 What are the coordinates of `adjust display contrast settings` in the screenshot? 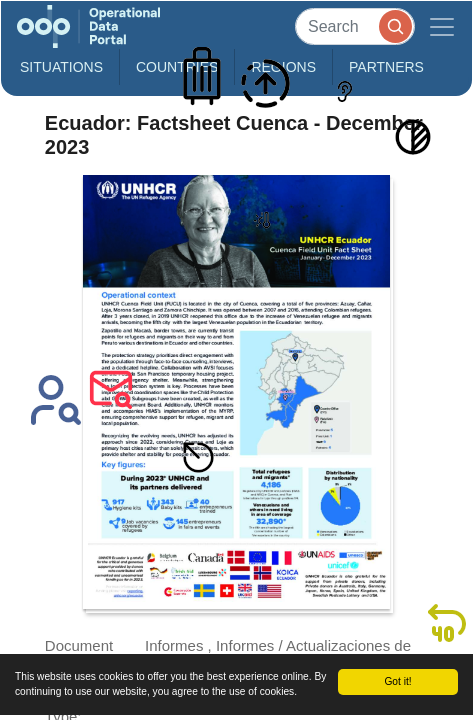 It's located at (413, 137).